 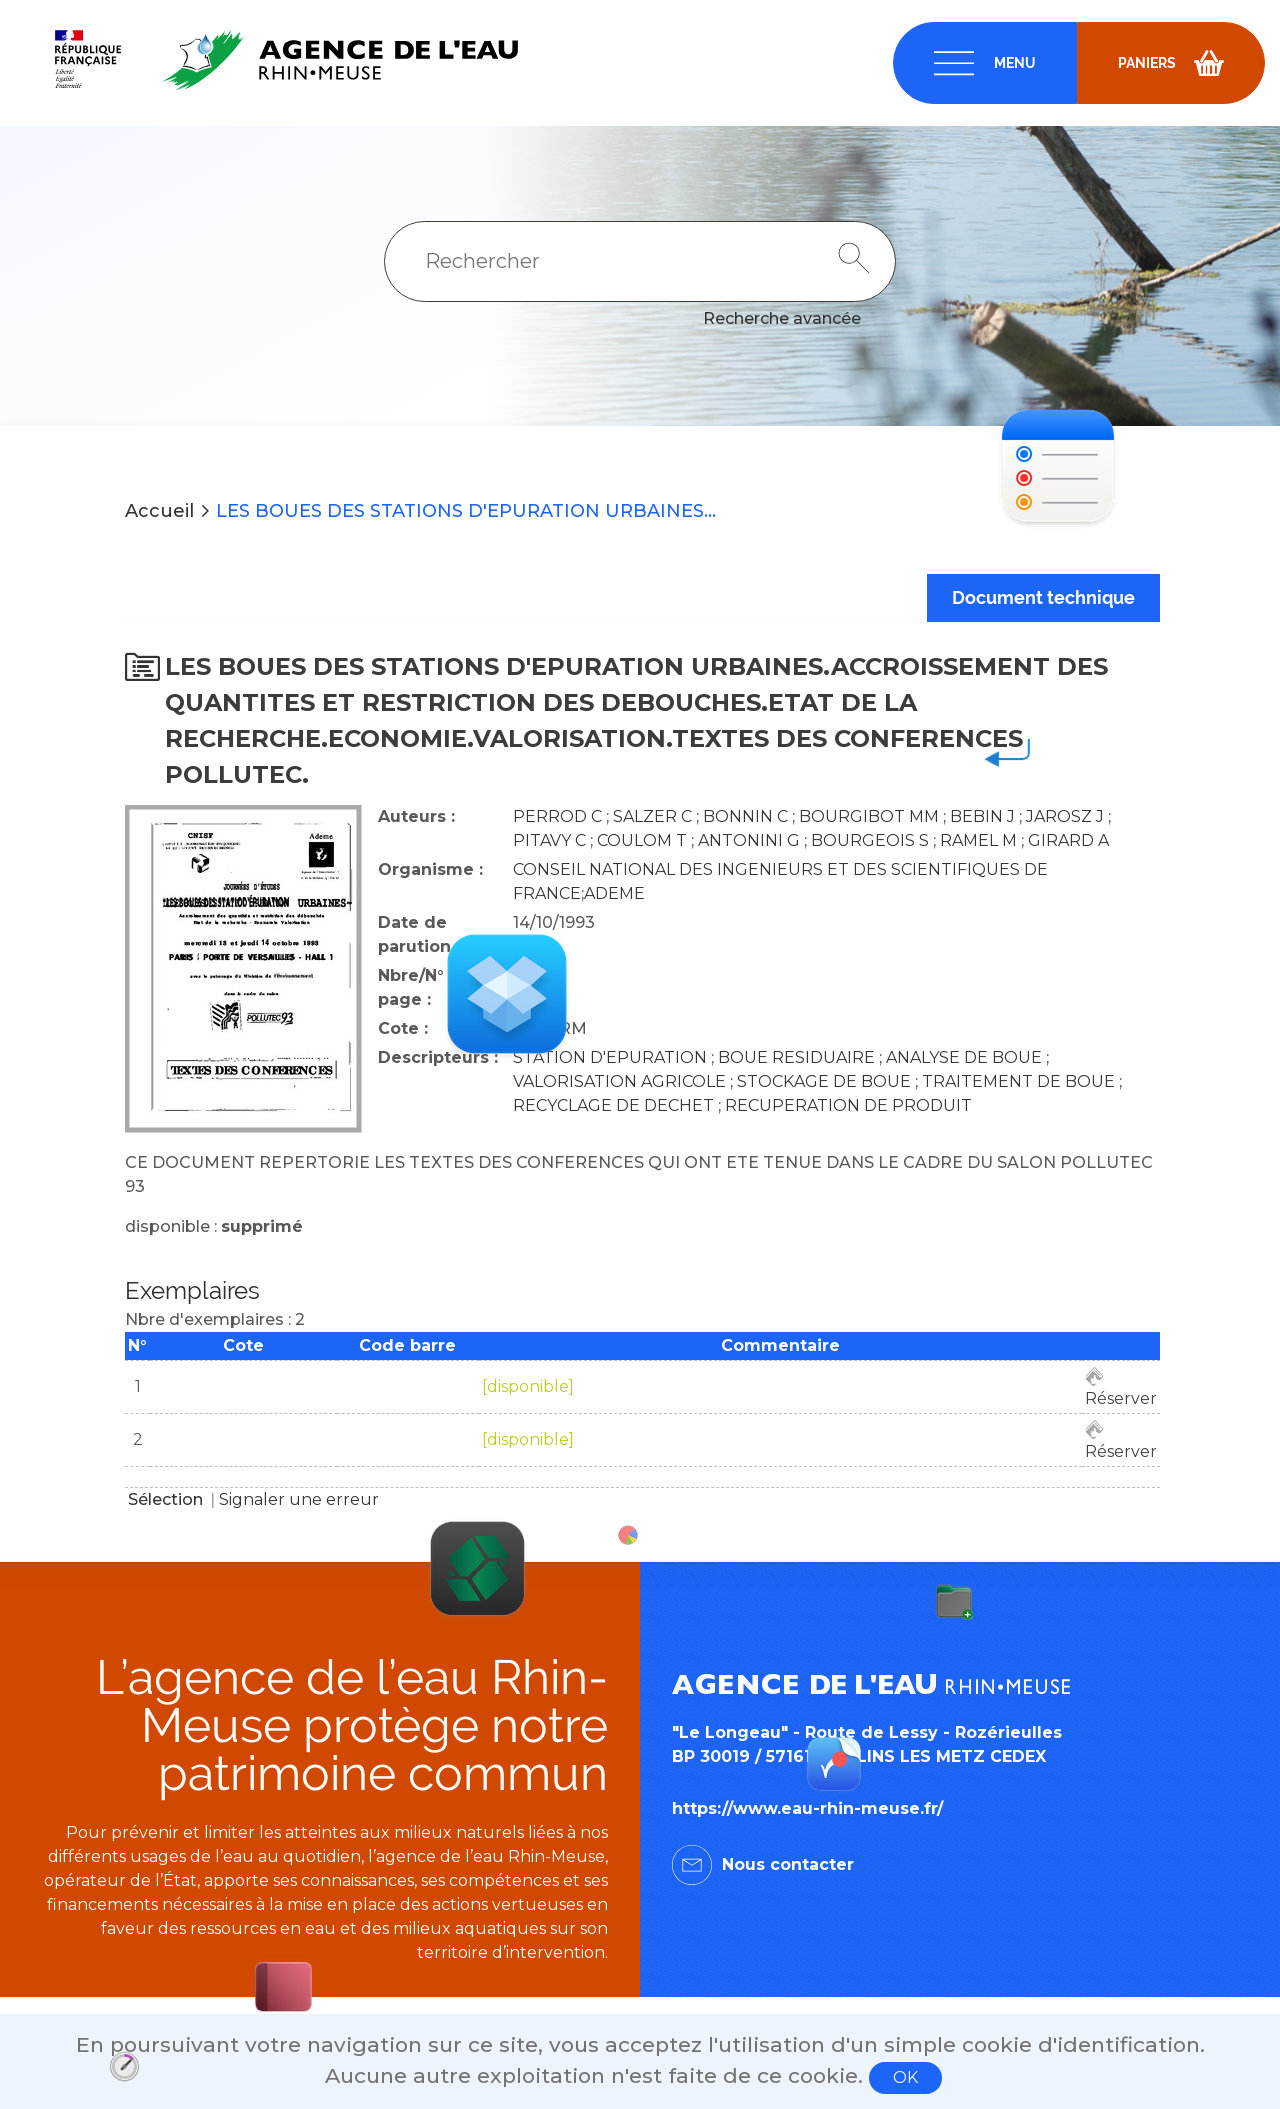 I want to click on open desktop animation preferences, so click(x=834, y=1764).